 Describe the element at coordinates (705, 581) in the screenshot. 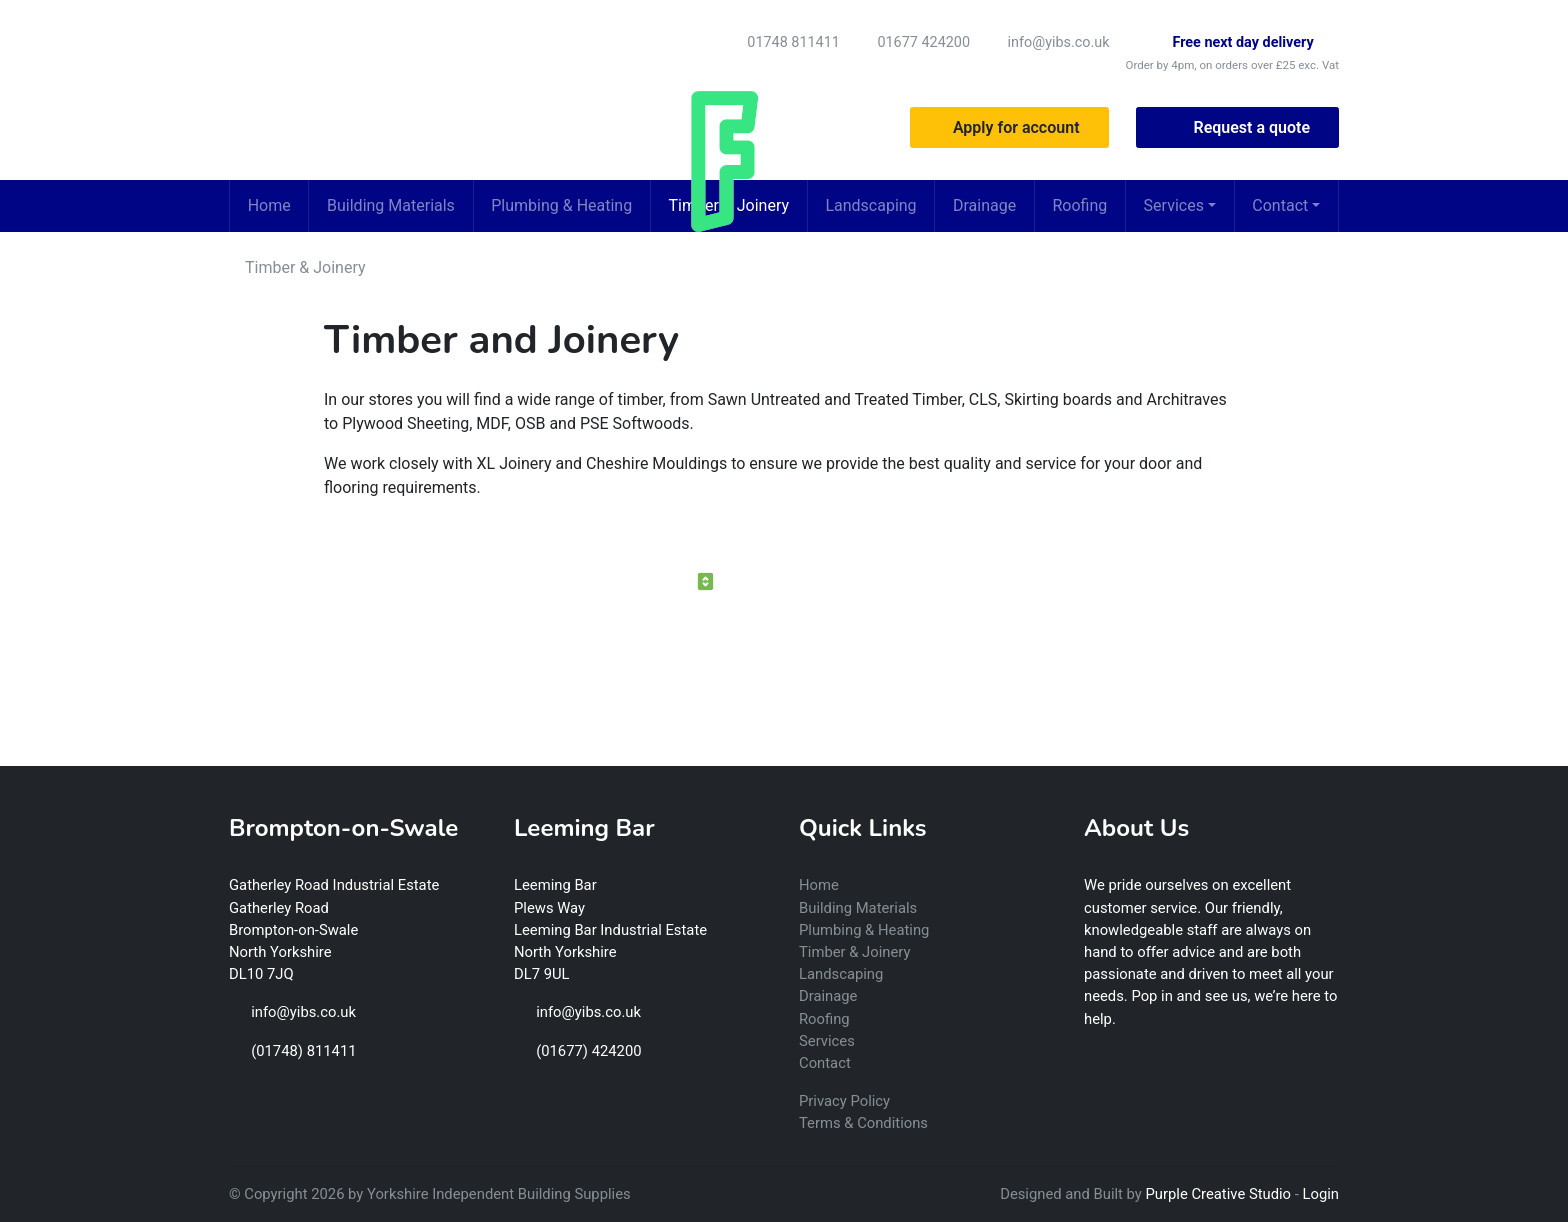

I see `access elevator controls or floor selection` at that location.